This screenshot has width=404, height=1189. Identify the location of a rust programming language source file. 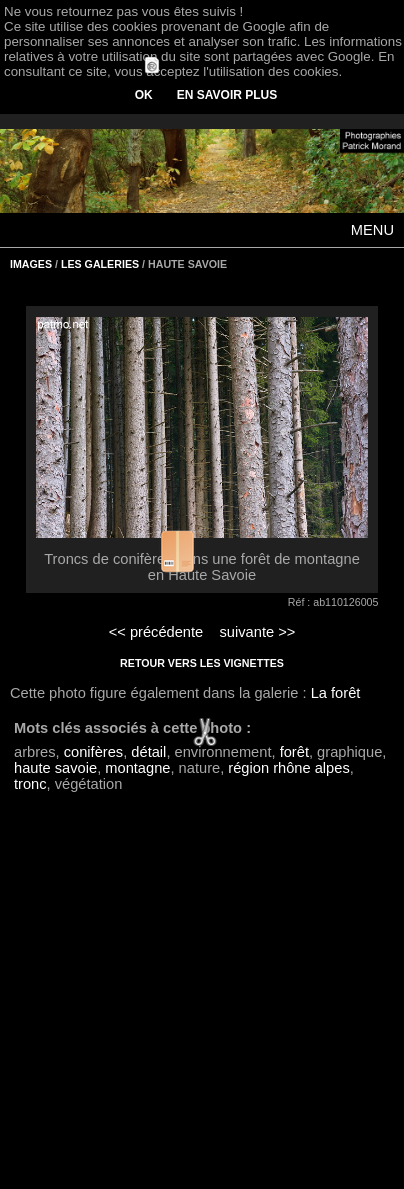
(152, 65).